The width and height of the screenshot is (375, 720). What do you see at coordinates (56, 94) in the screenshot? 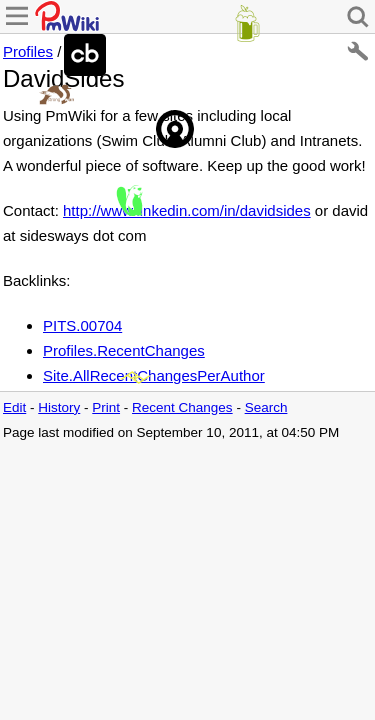
I see `strongSwan VPN client application` at bounding box center [56, 94].